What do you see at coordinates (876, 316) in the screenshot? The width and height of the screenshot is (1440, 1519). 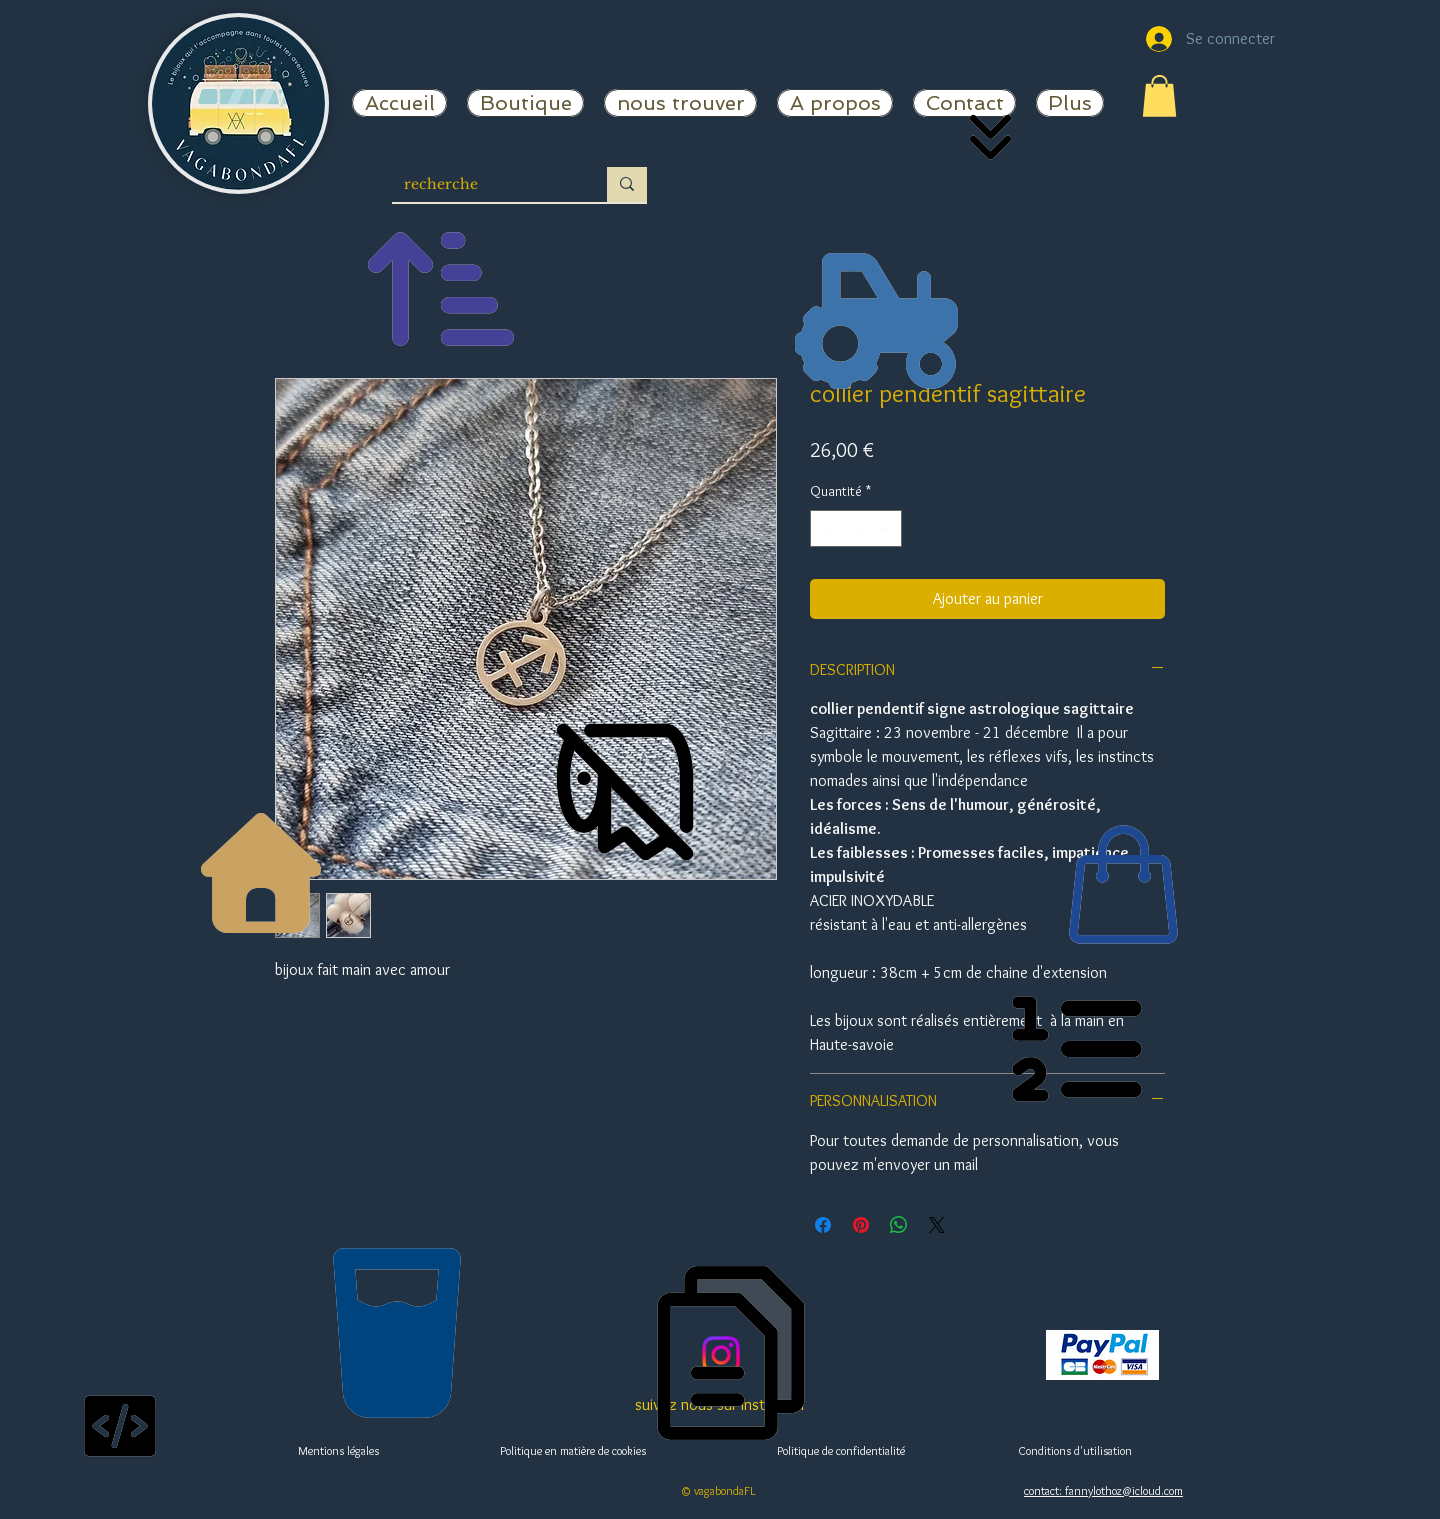 I see `access farming or agricultural features` at bounding box center [876, 316].